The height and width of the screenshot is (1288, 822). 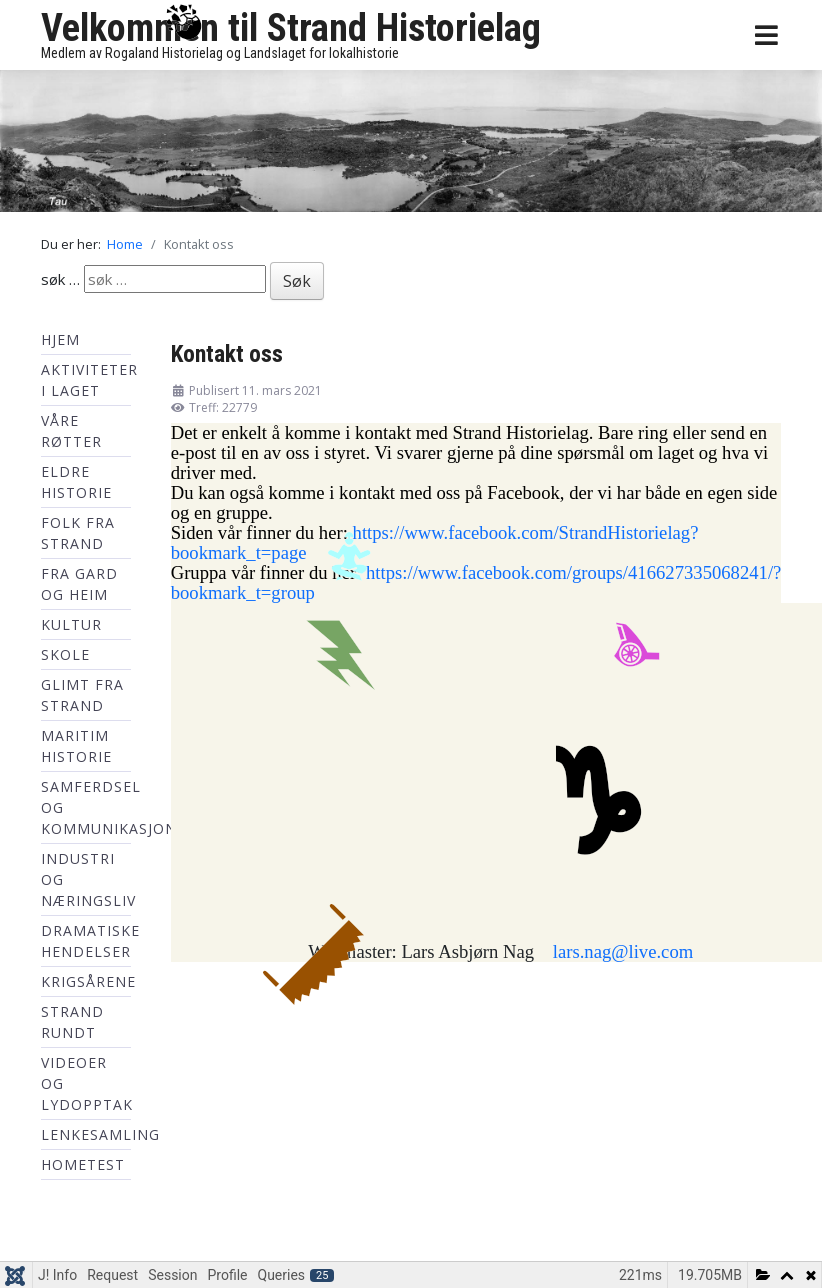 What do you see at coordinates (636, 644) in the screenshot?
I see `helicopter tail rotor component in a game interface` at bounding box center [636, 644].